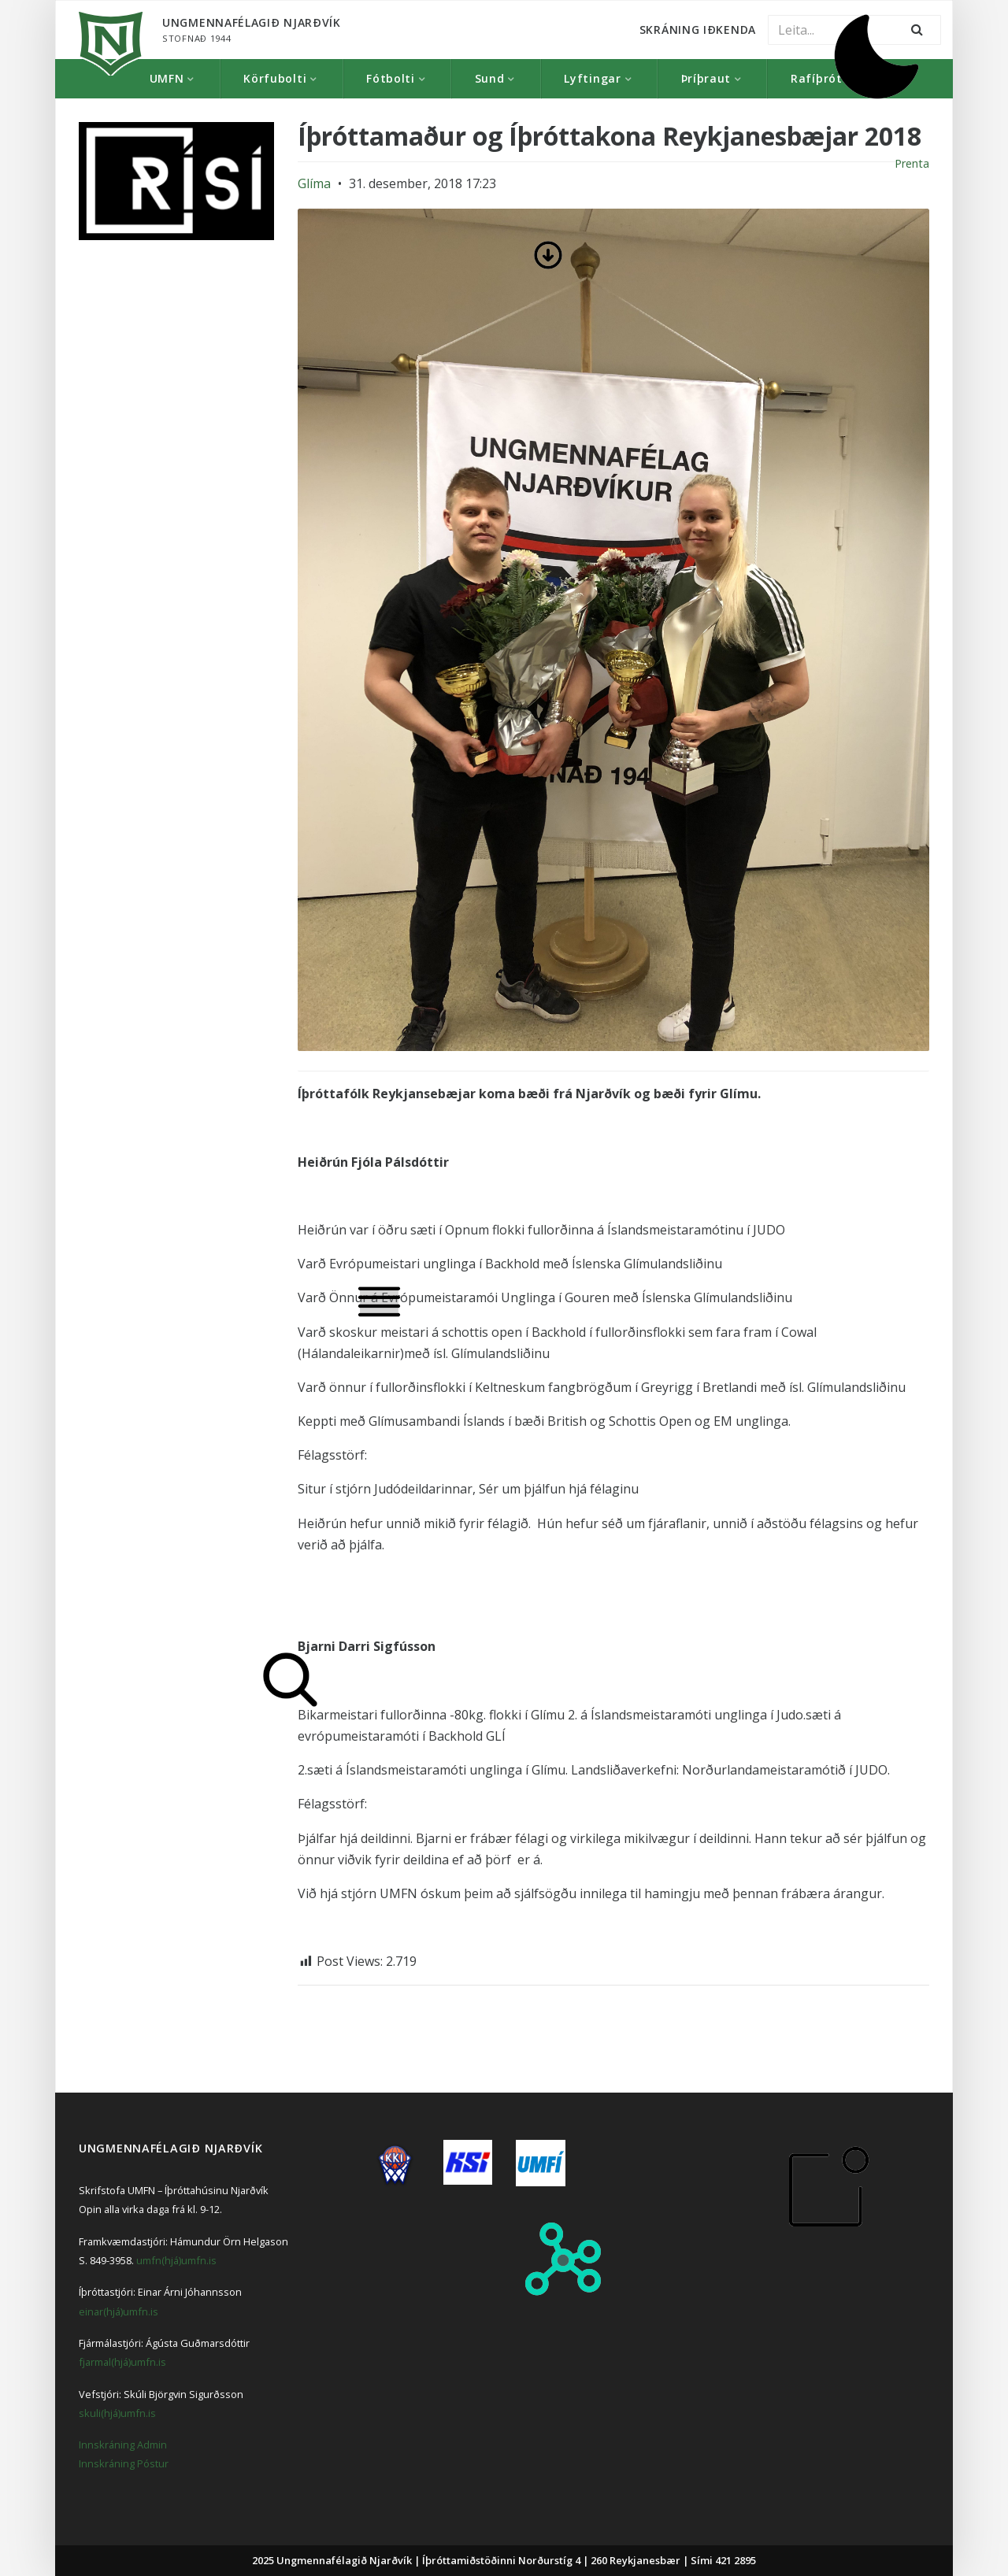 This screenshot has width=1008, height=2576. What do you see at coordinates (563, 2260) in the screenshot?
I see `view network connections or relationships` at bounding box center [563, 2260].